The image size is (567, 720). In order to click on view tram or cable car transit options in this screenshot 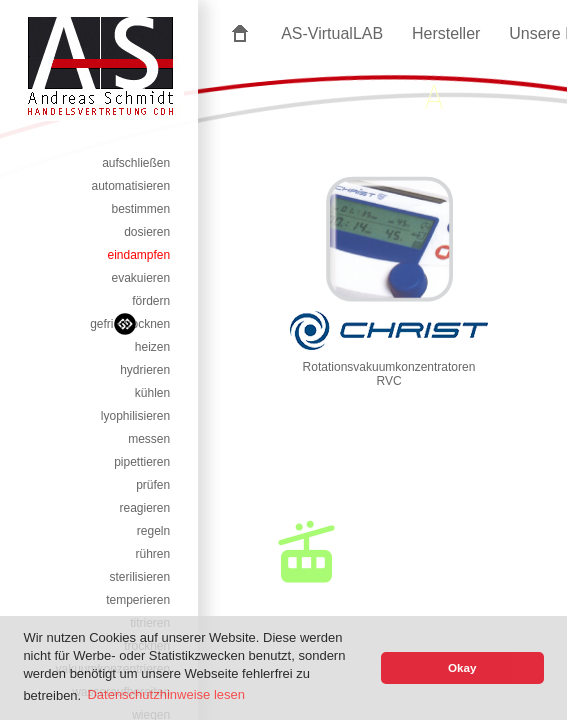, I will do `click(306, 553)`.